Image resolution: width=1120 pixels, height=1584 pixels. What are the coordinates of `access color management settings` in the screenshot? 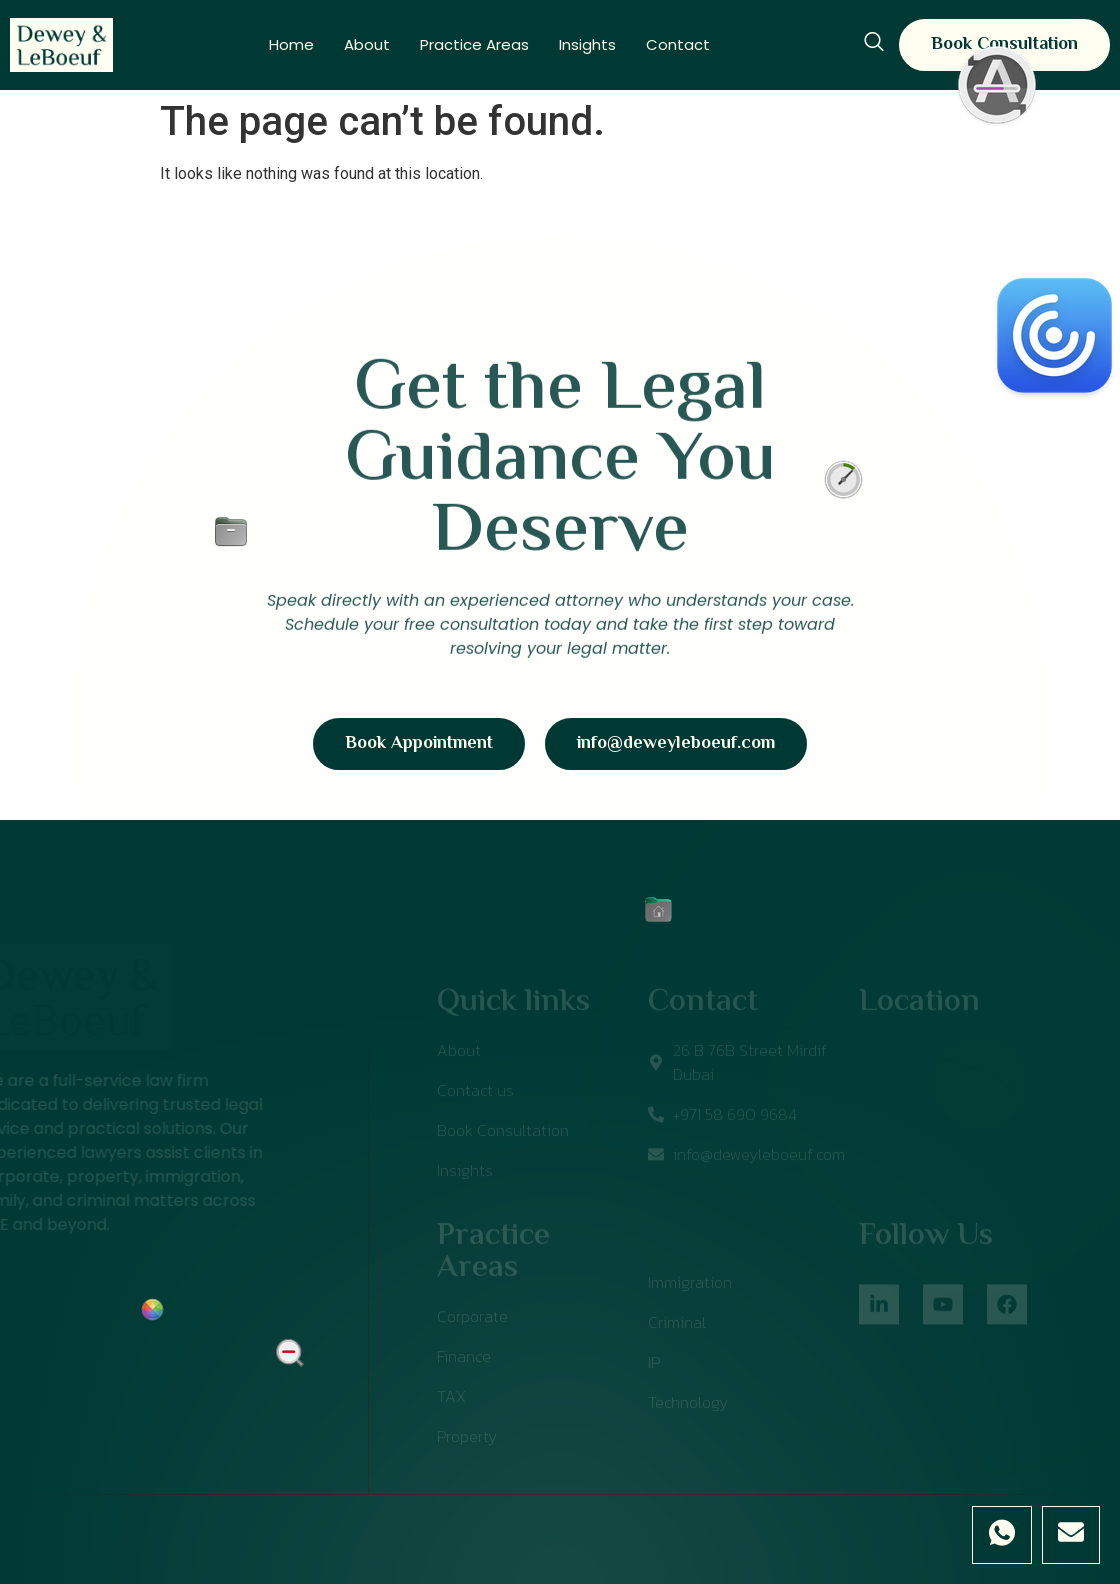 It's located at (152, 1309).